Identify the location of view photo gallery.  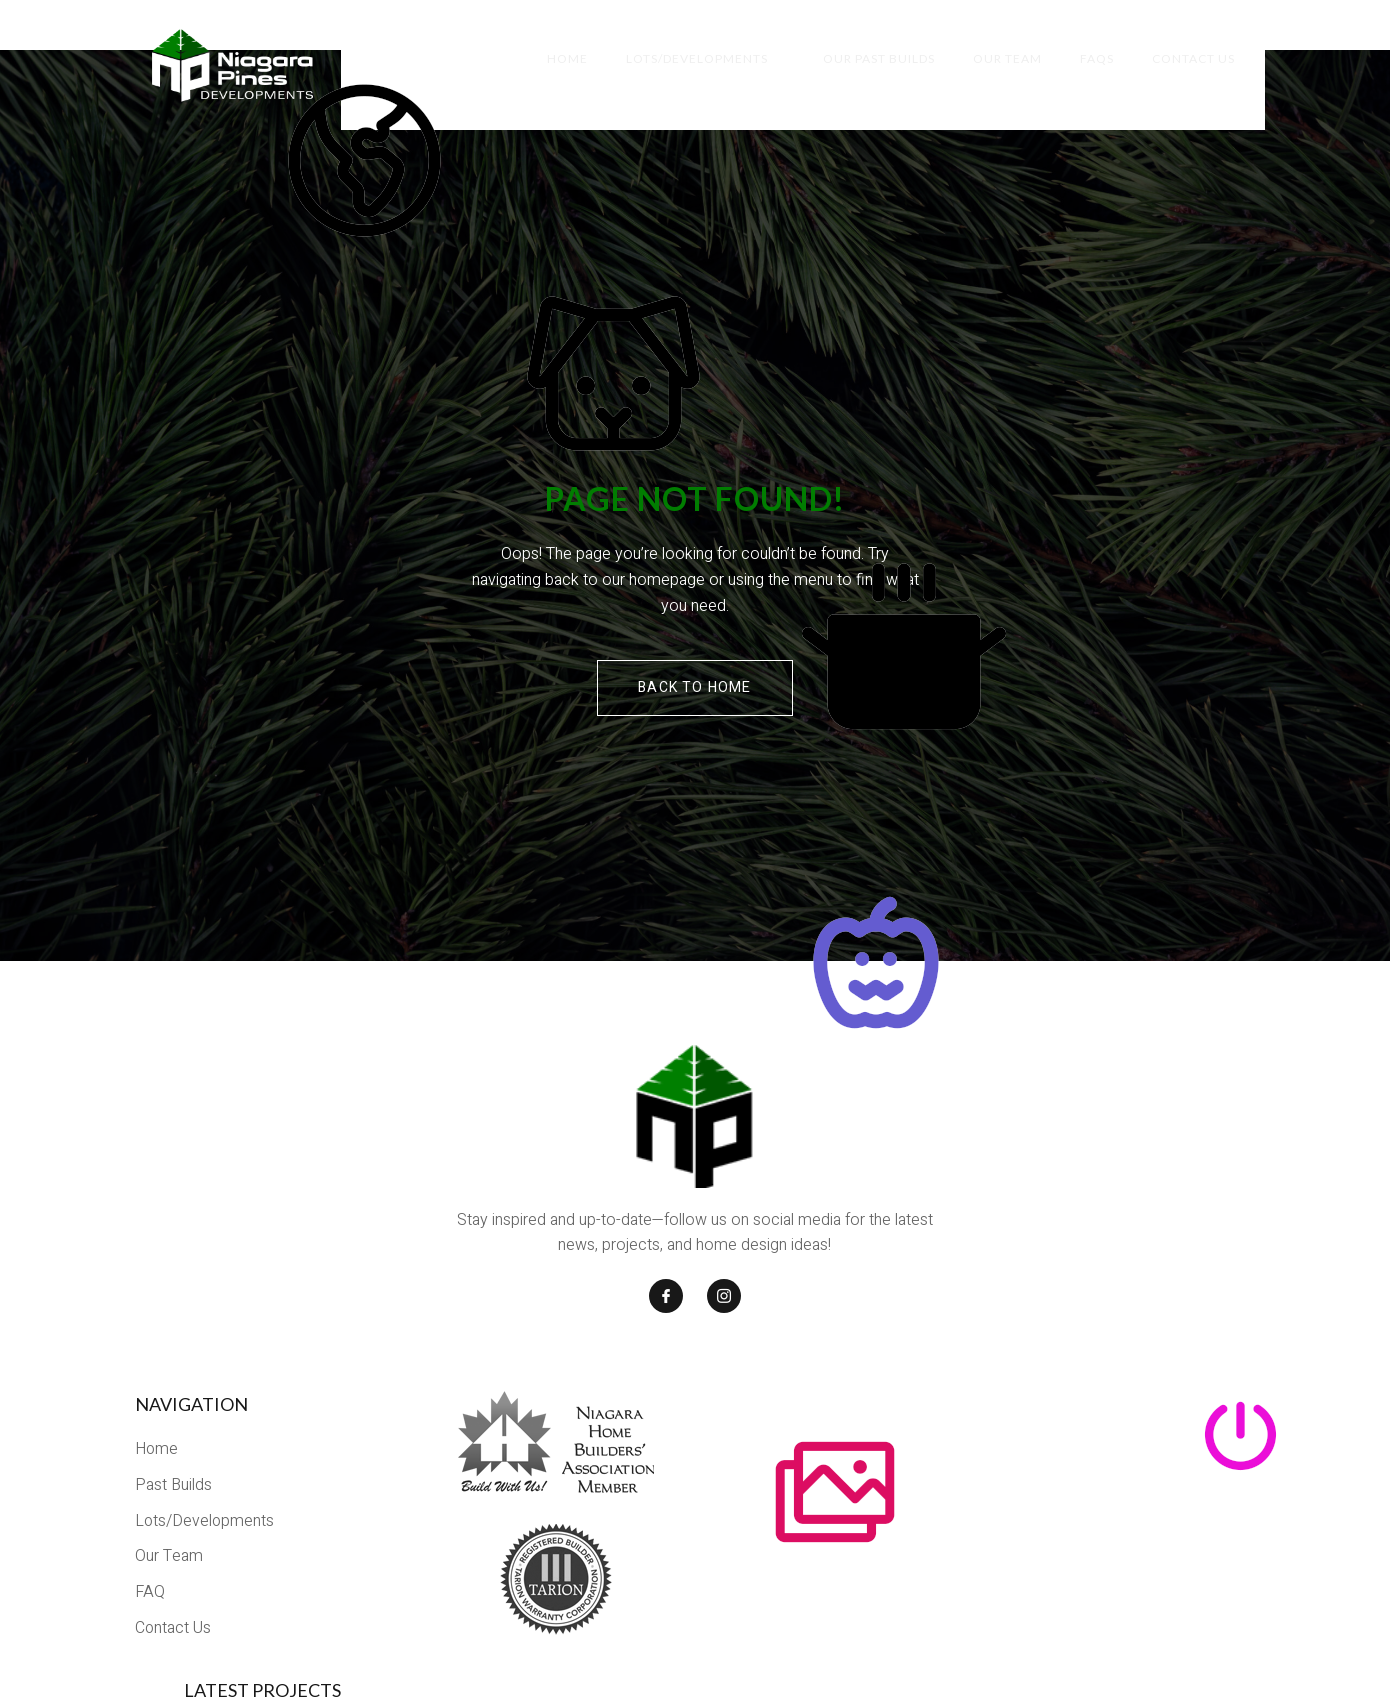
(835, 1492).